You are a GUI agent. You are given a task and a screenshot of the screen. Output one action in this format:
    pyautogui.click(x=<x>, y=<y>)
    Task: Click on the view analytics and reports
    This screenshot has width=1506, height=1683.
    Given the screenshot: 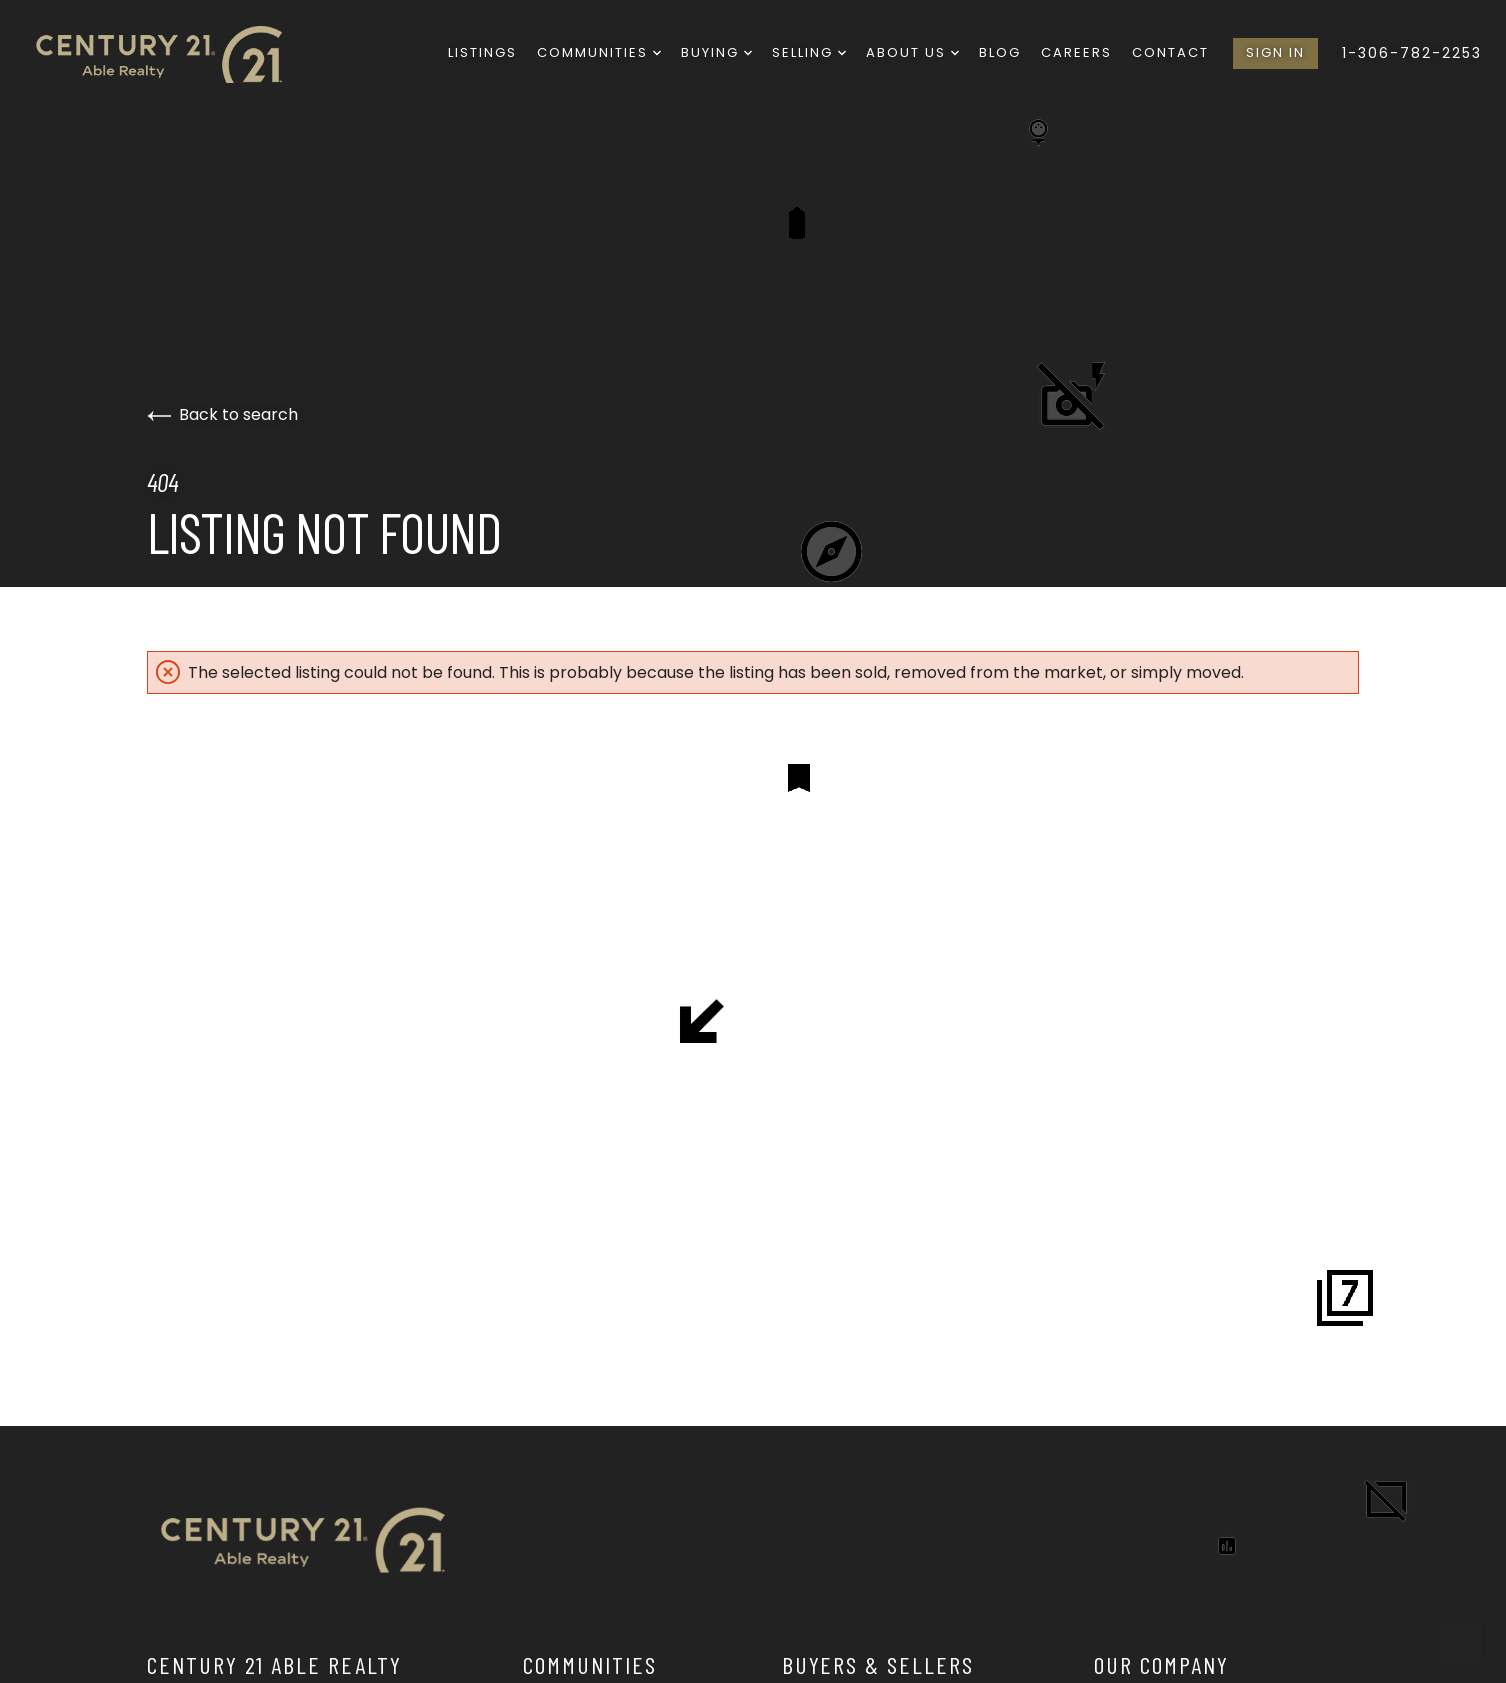 What is the action you would take?
    pyautogui.click(x=1227, y=1546)
    